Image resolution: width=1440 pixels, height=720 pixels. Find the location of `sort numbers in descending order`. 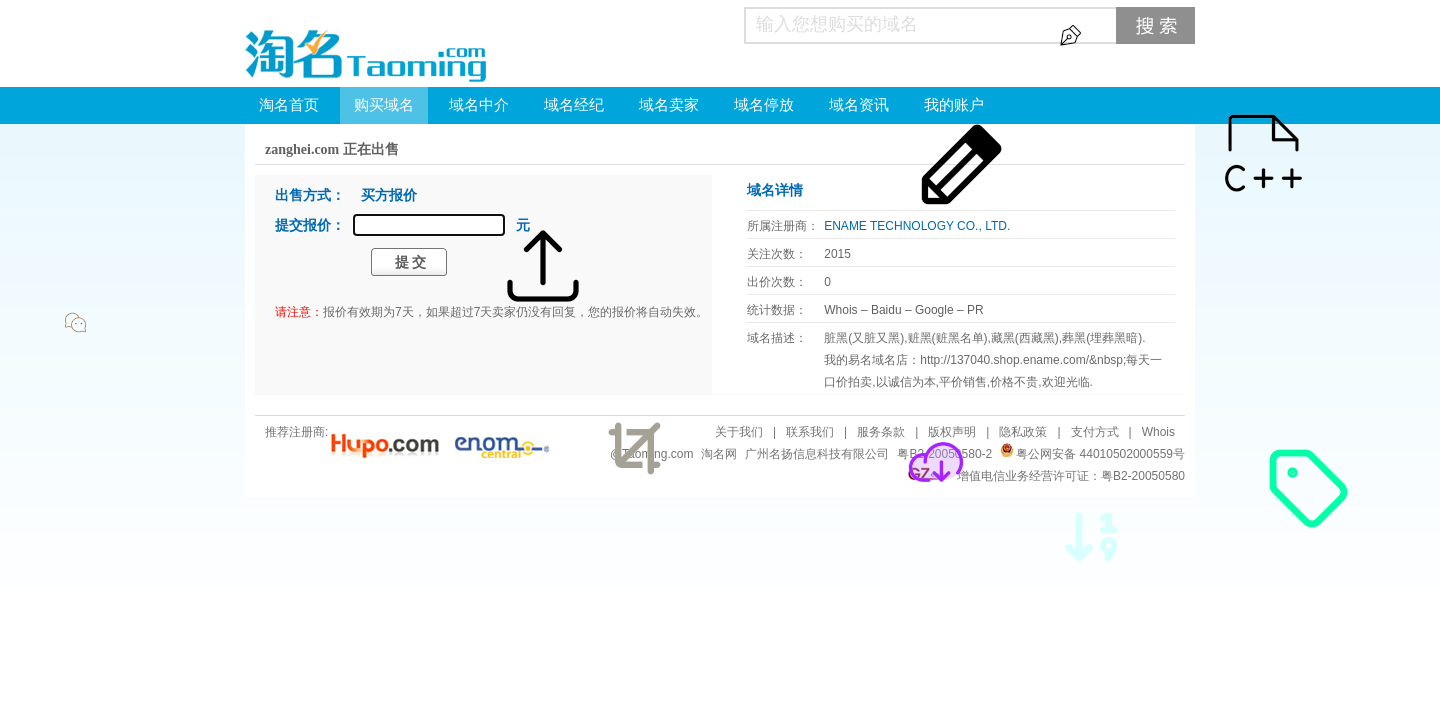

sort numbers in descending order is located at coordinates (1093, 537).